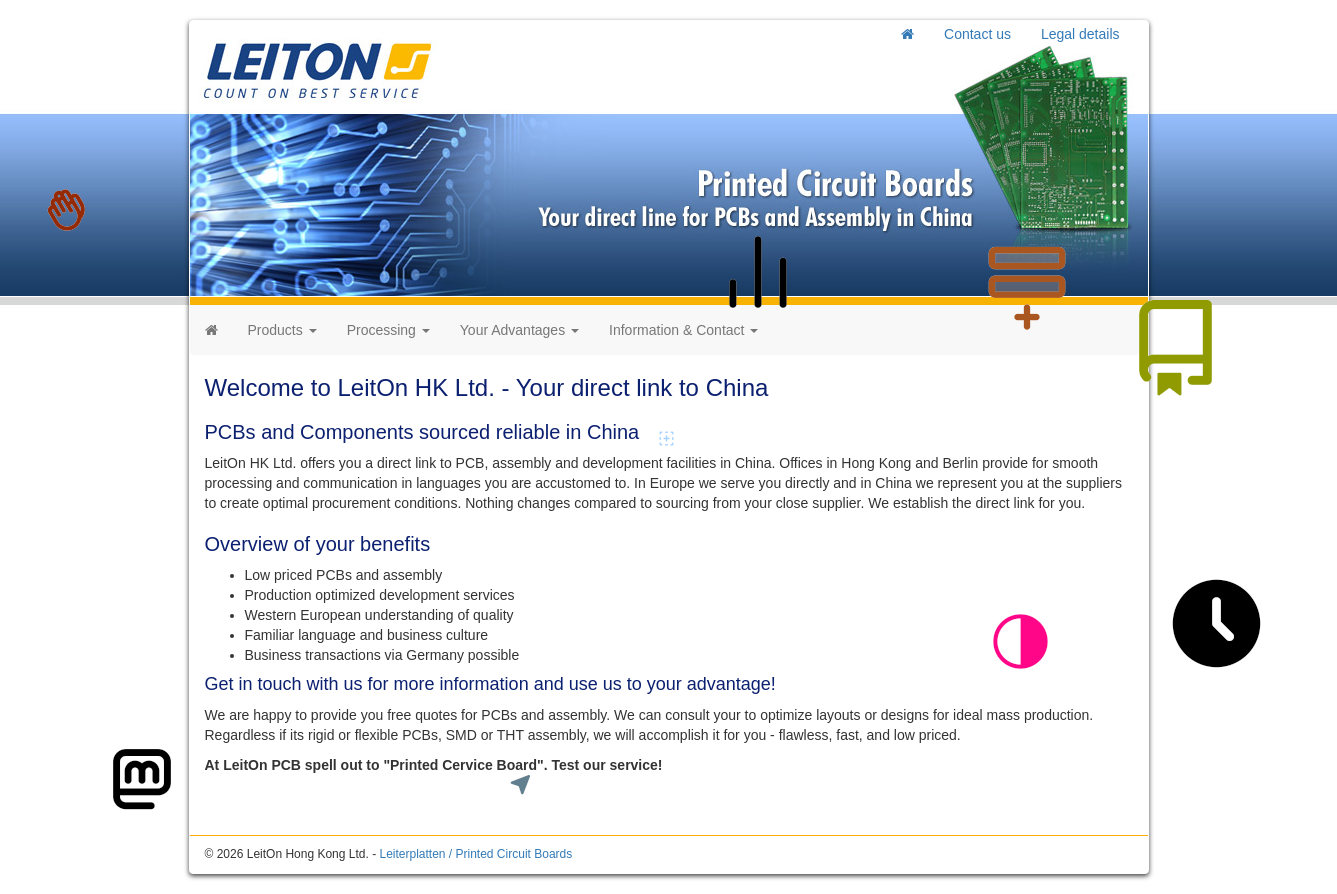  I want to click on view bar chart or statistics, so click(758, 272).